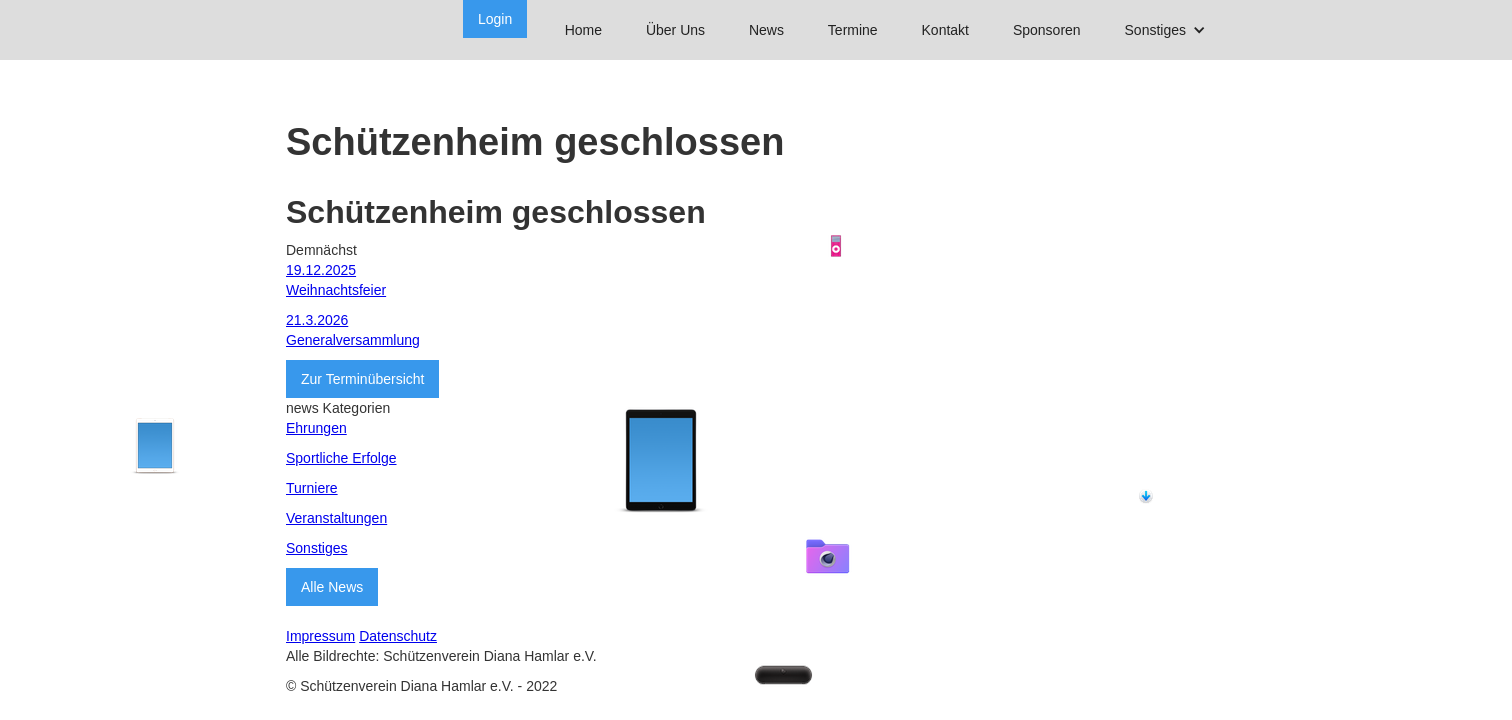  Describe the element at coordinates (155, 446) in the screenshot. I see `iPad with cellular connectivity` at that location.